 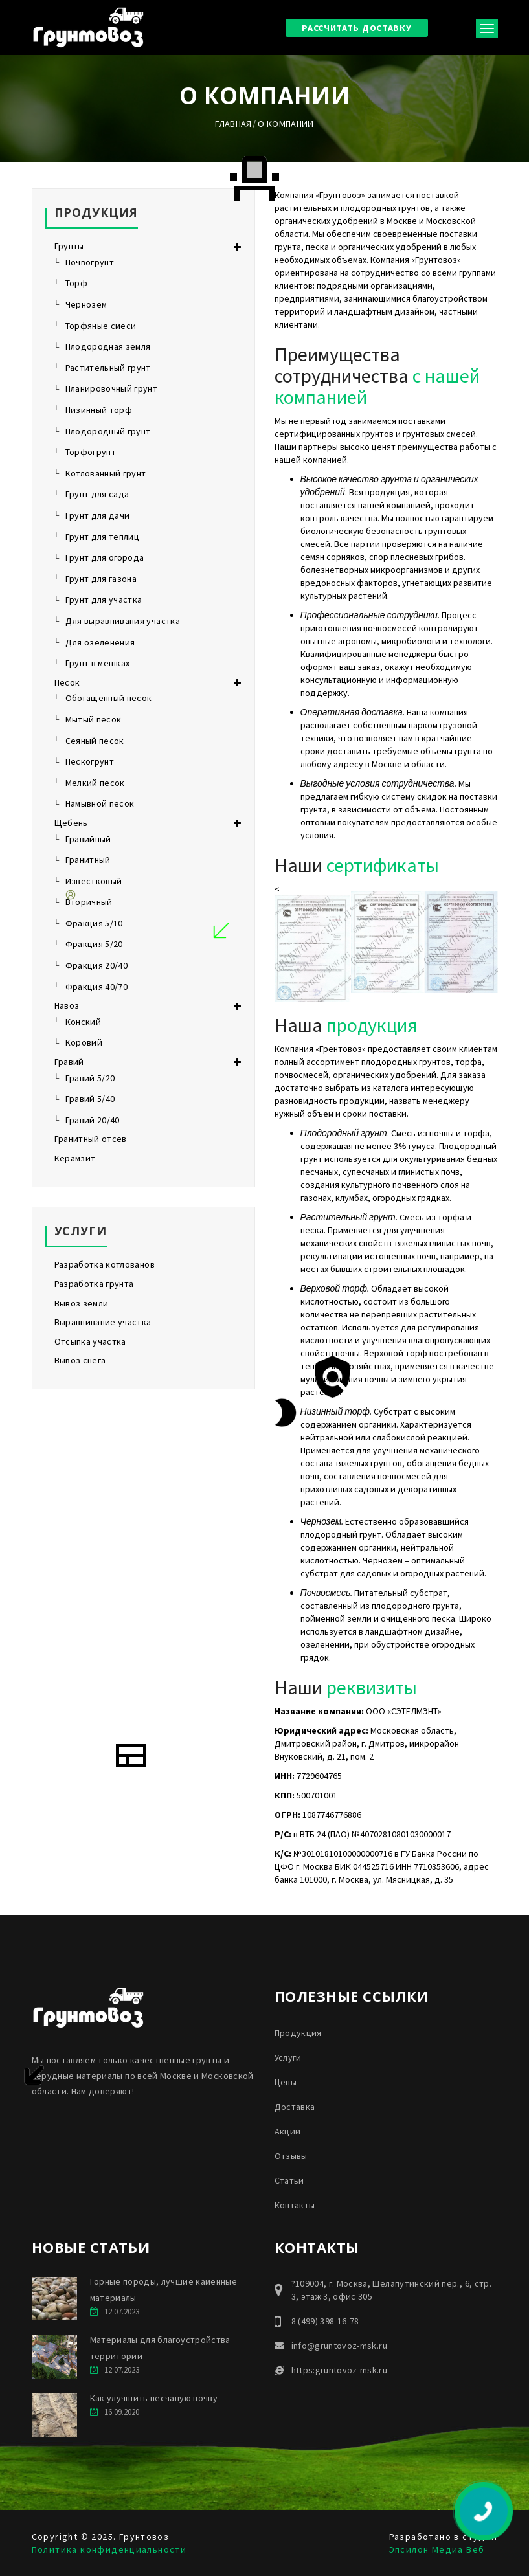 I want to click on view your profile, so click(x=71, y=895).